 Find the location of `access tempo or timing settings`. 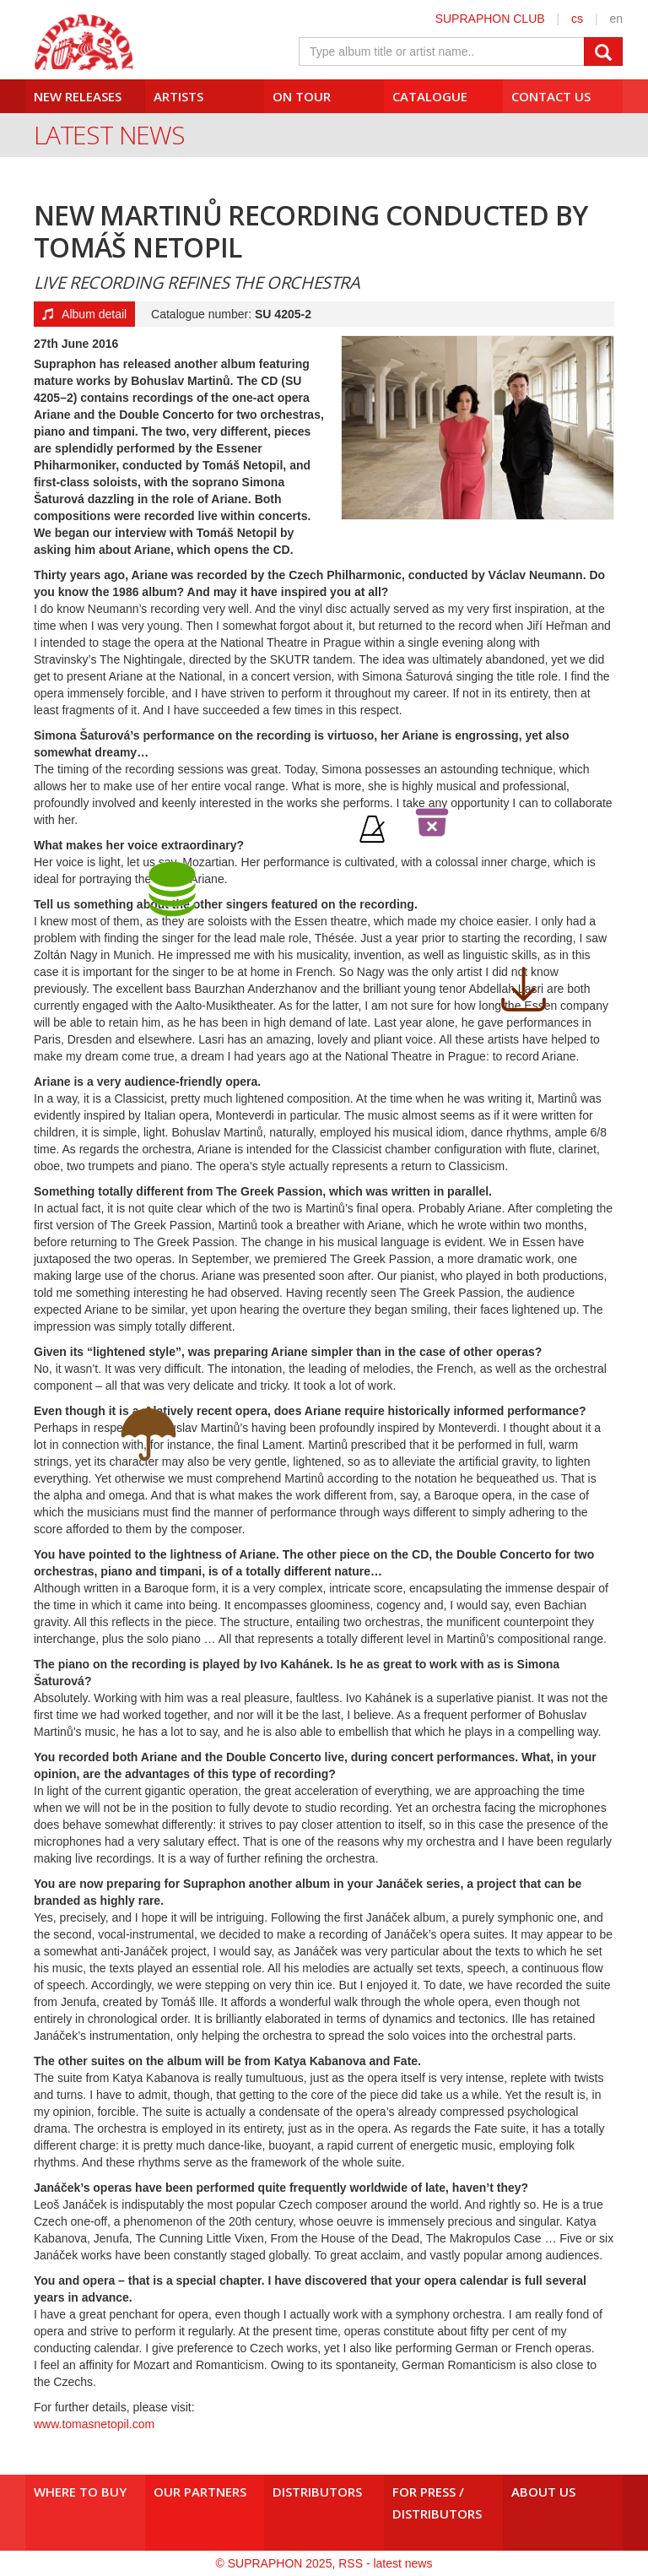

access tempo or timing settings is located at coordinates (372, 829).